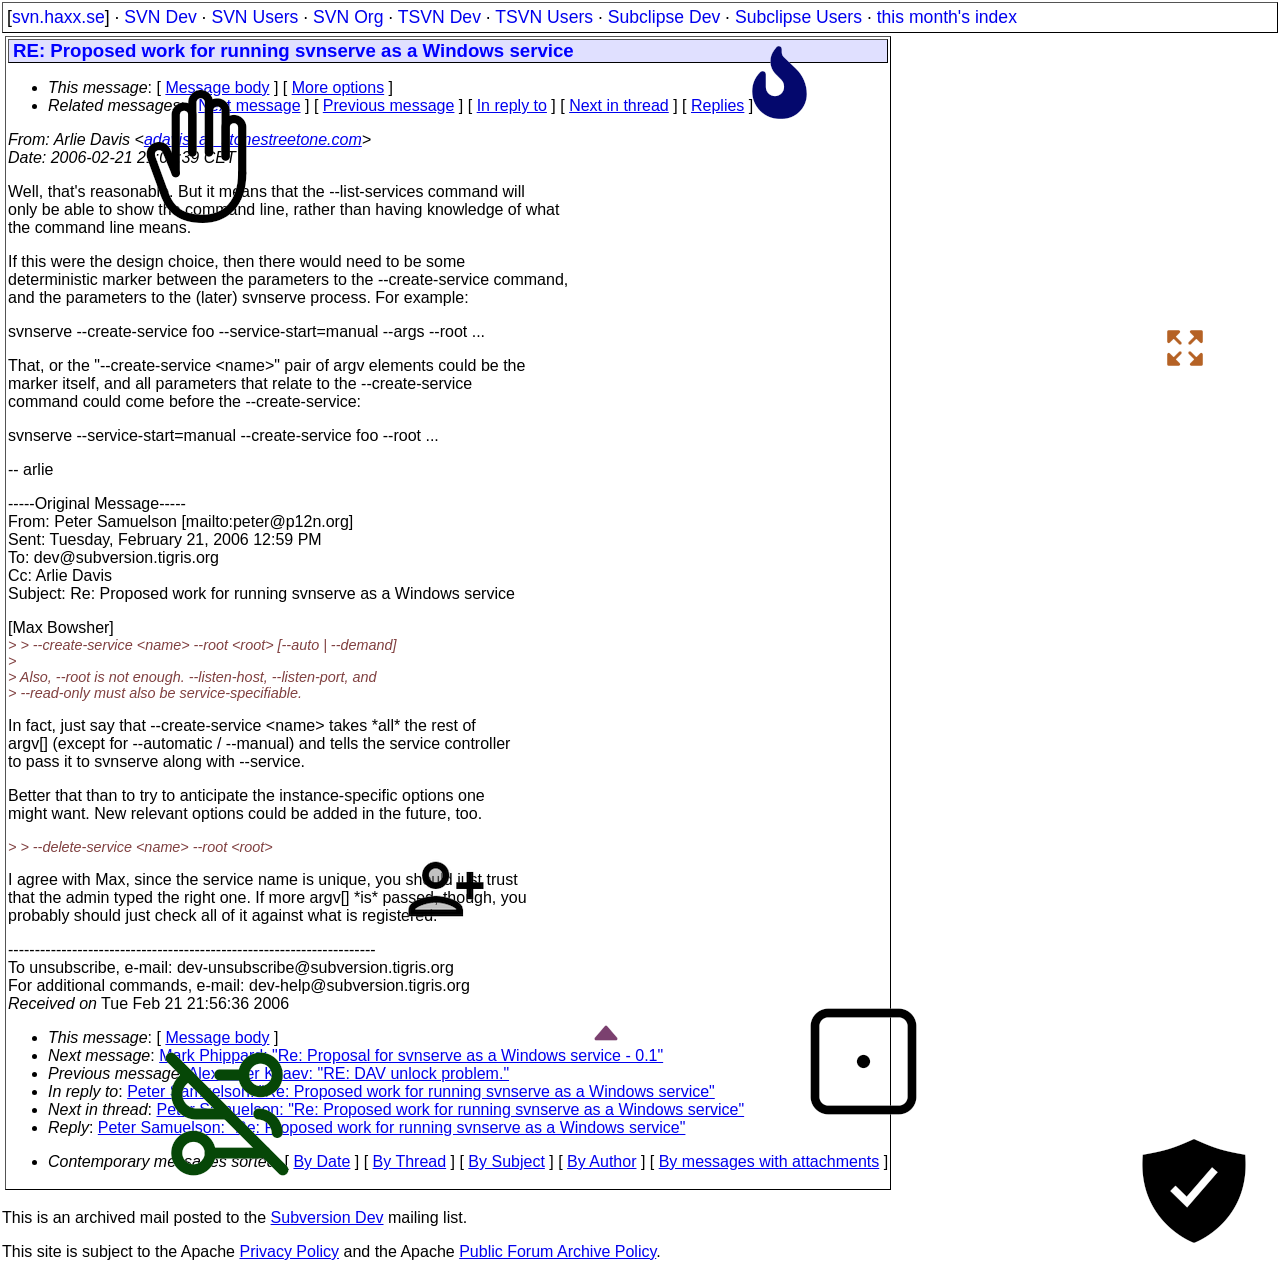 The height and width of the screenshot is (1277, 1280). What do you see at coordinates (227, 1114) in the screenshot?
I see `disable route navigation` at bounding box center [227, 1114].